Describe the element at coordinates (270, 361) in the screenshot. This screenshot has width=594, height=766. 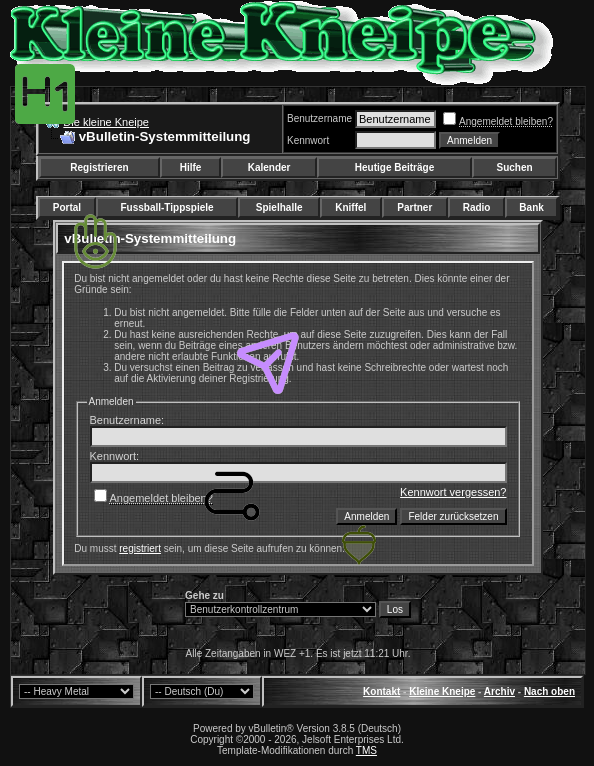
I see `send a message` at that location.